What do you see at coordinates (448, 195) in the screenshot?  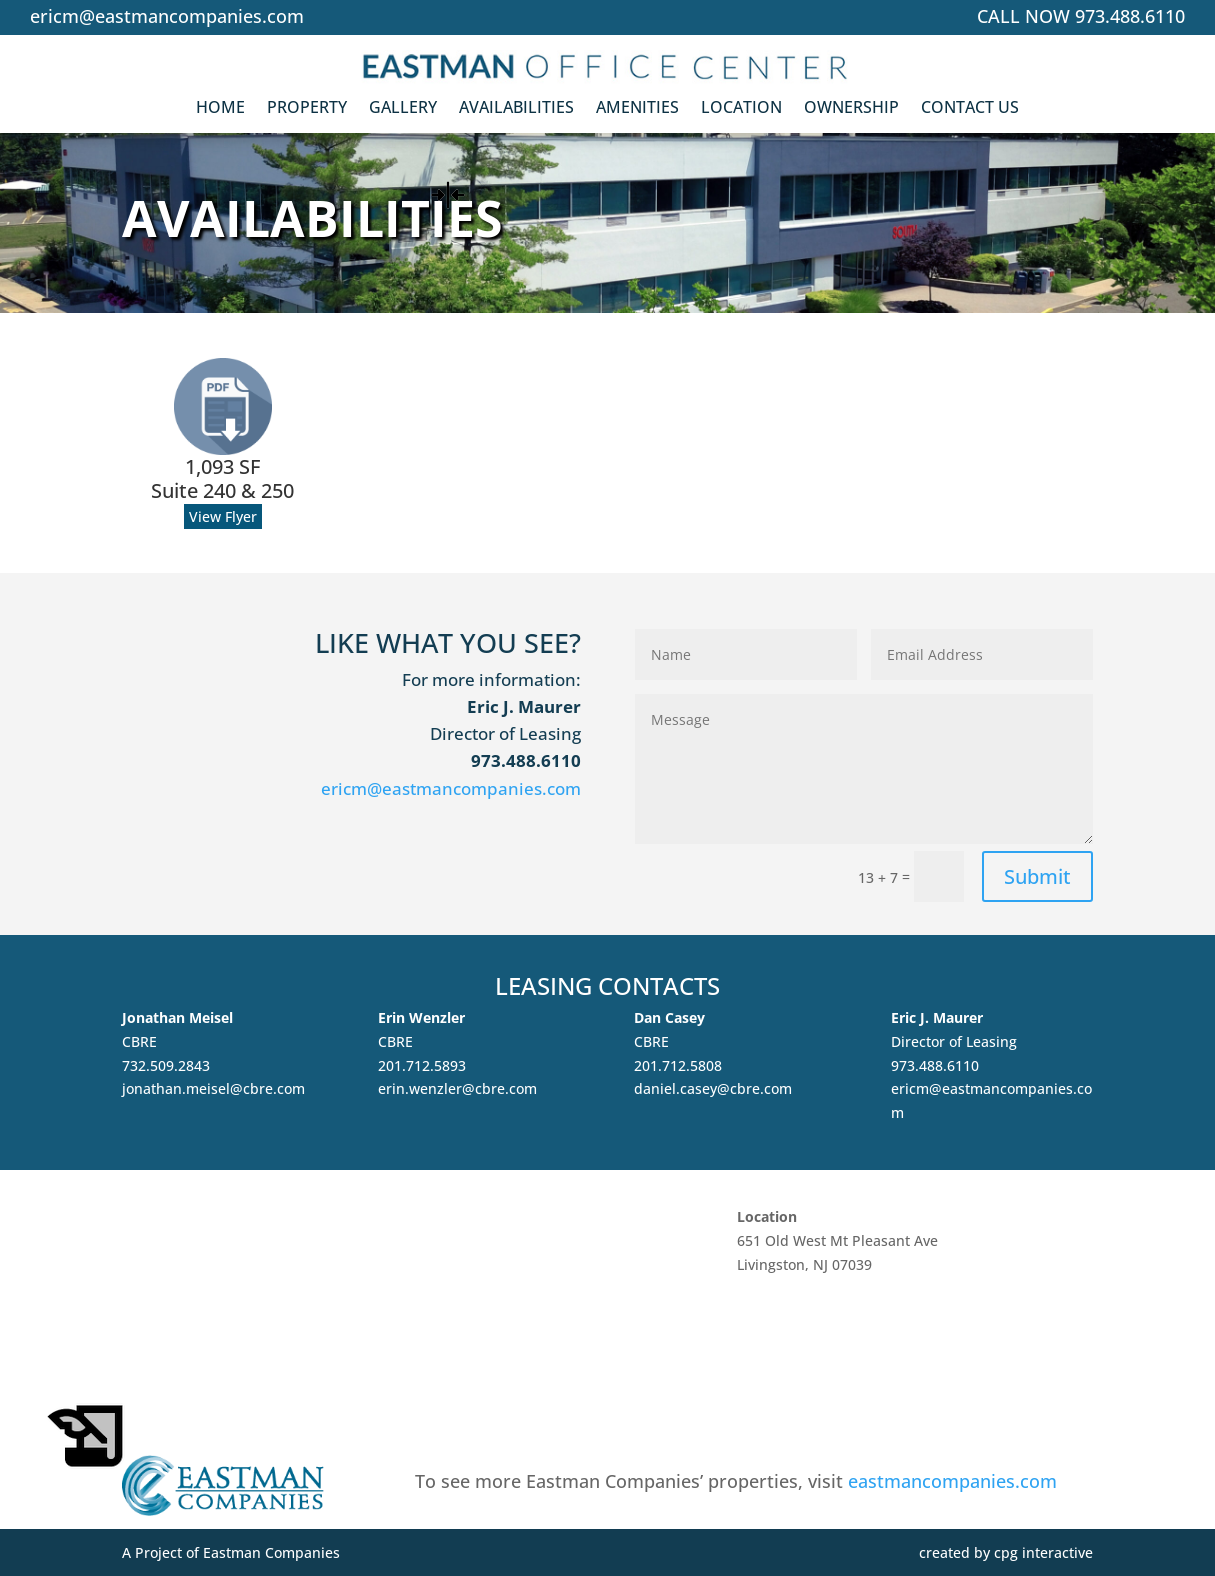 I see `collapse or minimize horizontal spacing` at bounding box center [448, 195].